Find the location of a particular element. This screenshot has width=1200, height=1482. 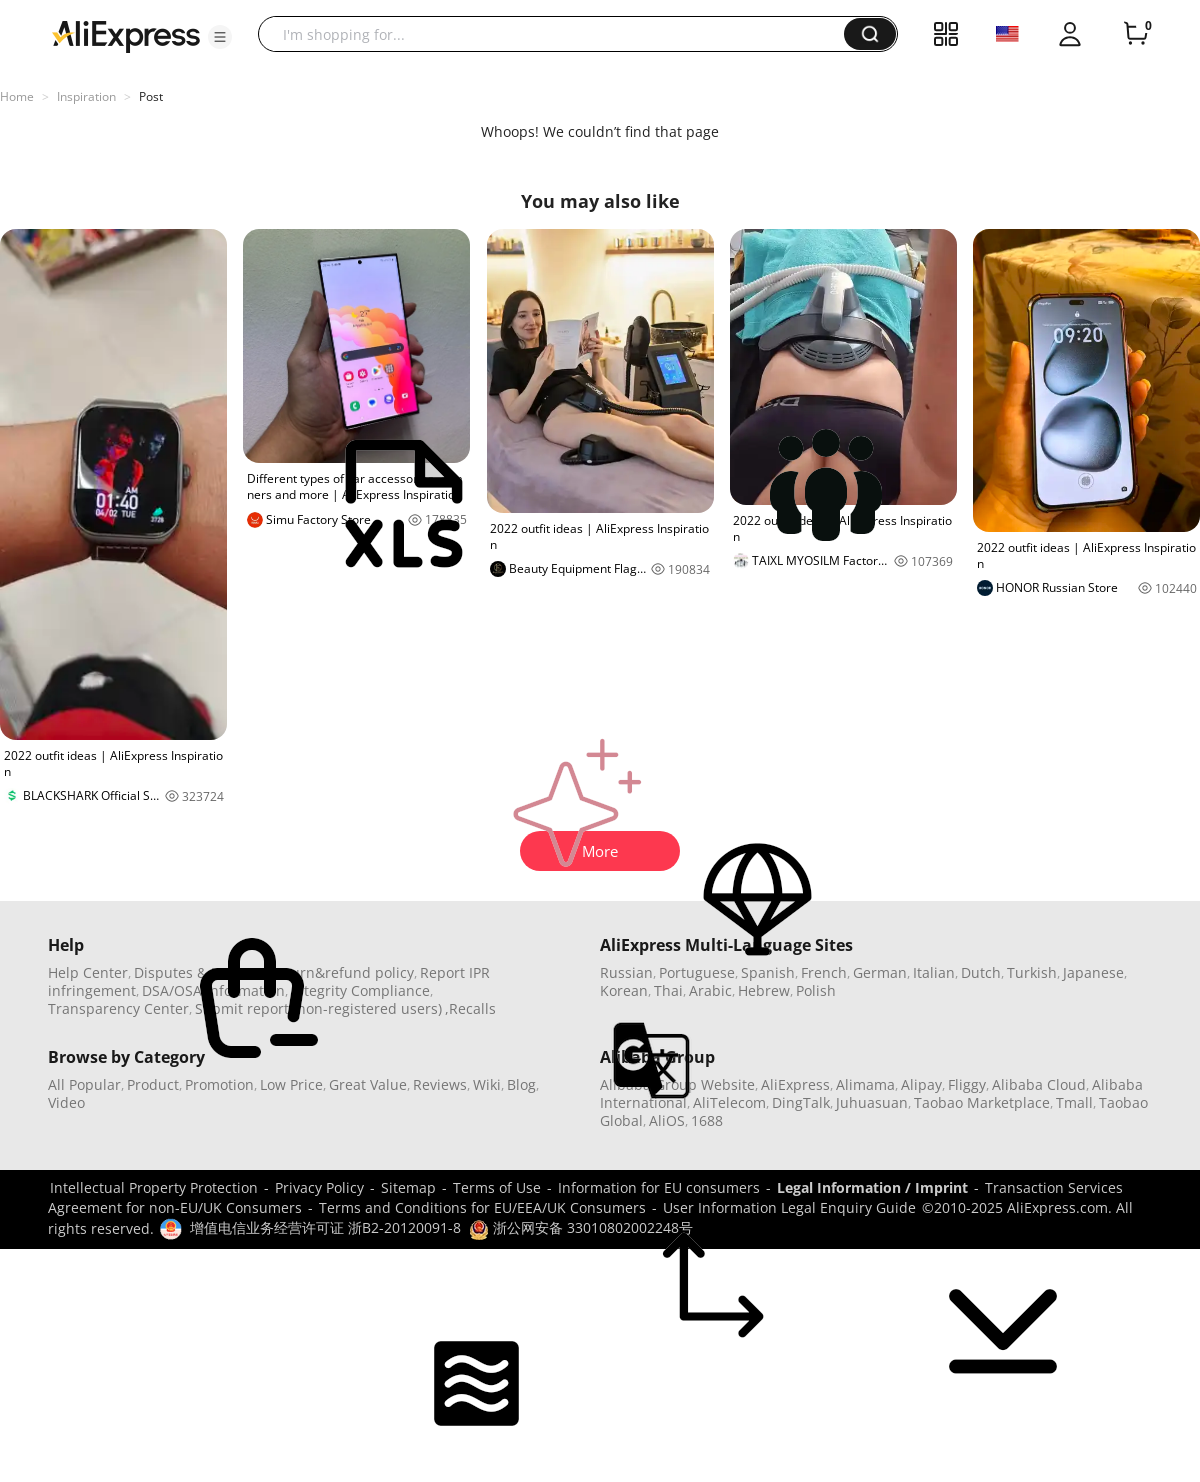

translate text using Google Translate is located at coordinates (651, 1060).